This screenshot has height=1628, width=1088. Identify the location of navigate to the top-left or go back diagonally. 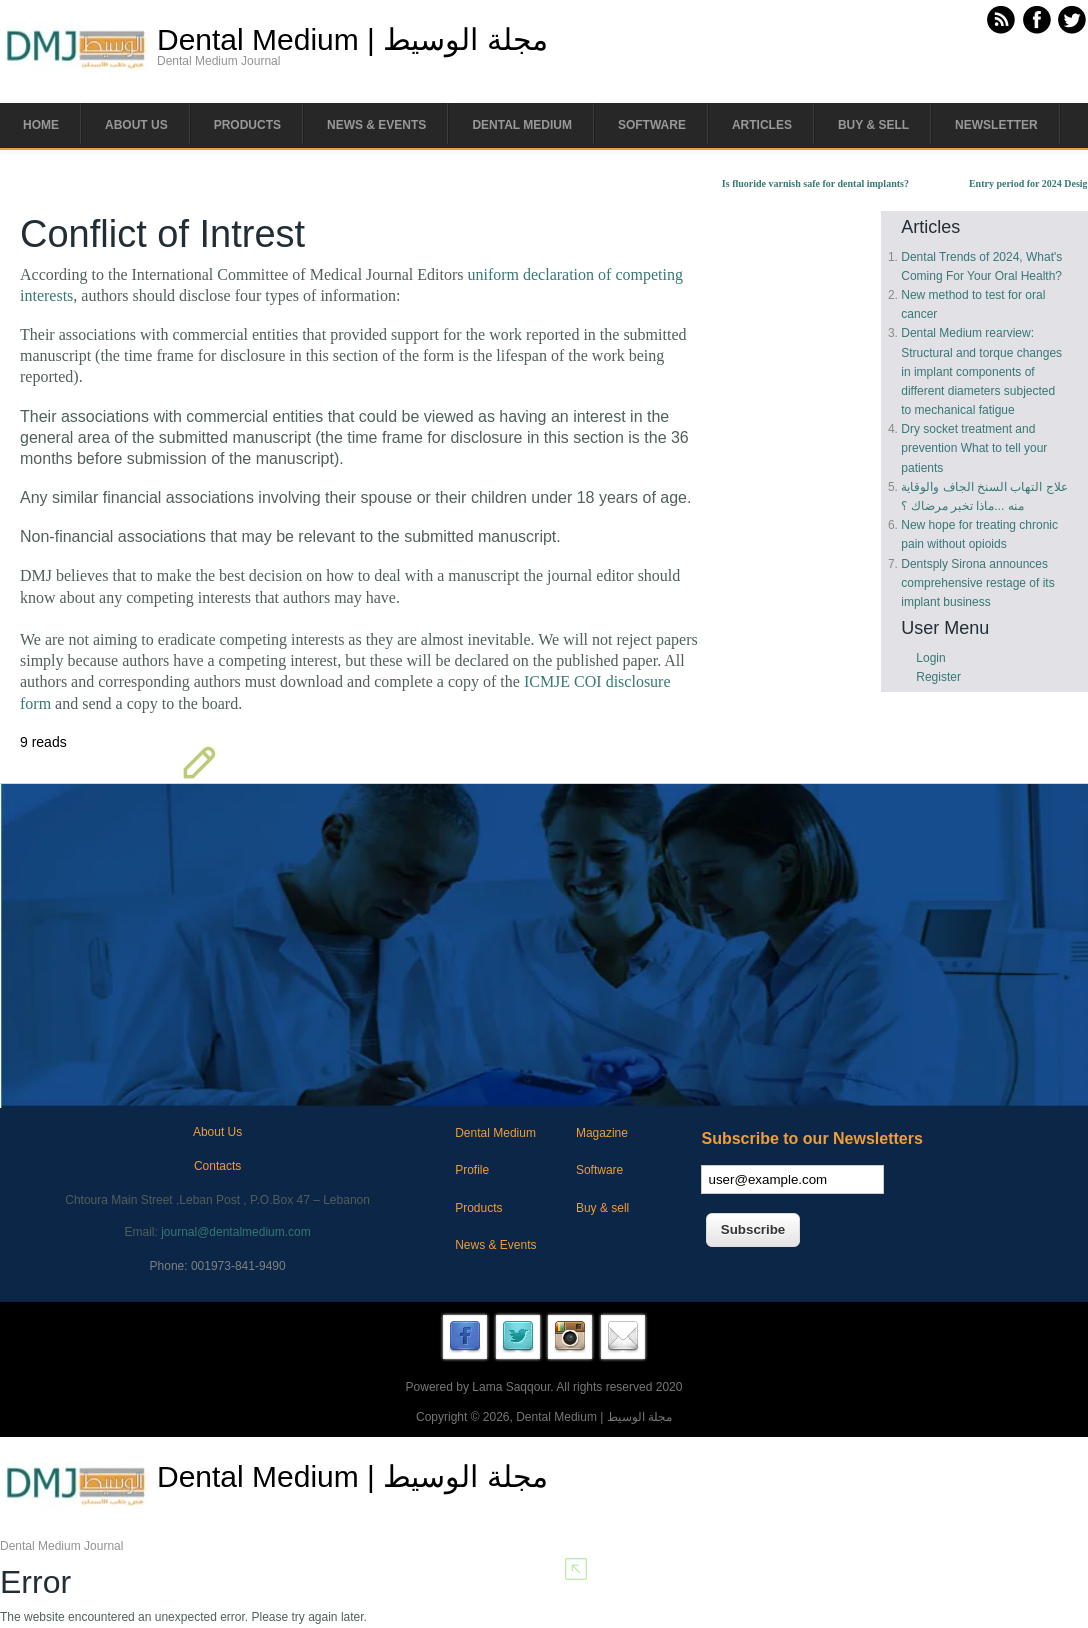
(576, 1569).